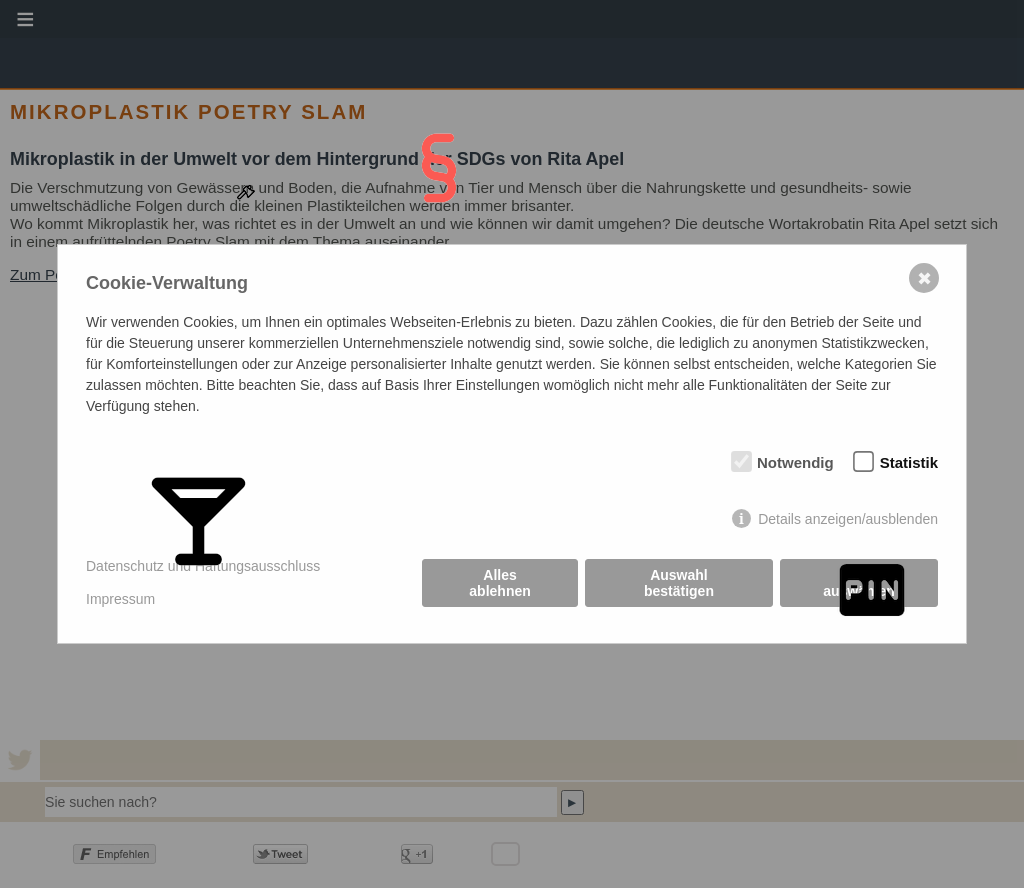  I want to click on indicates a section or paragraph marker, so click(439, 168).